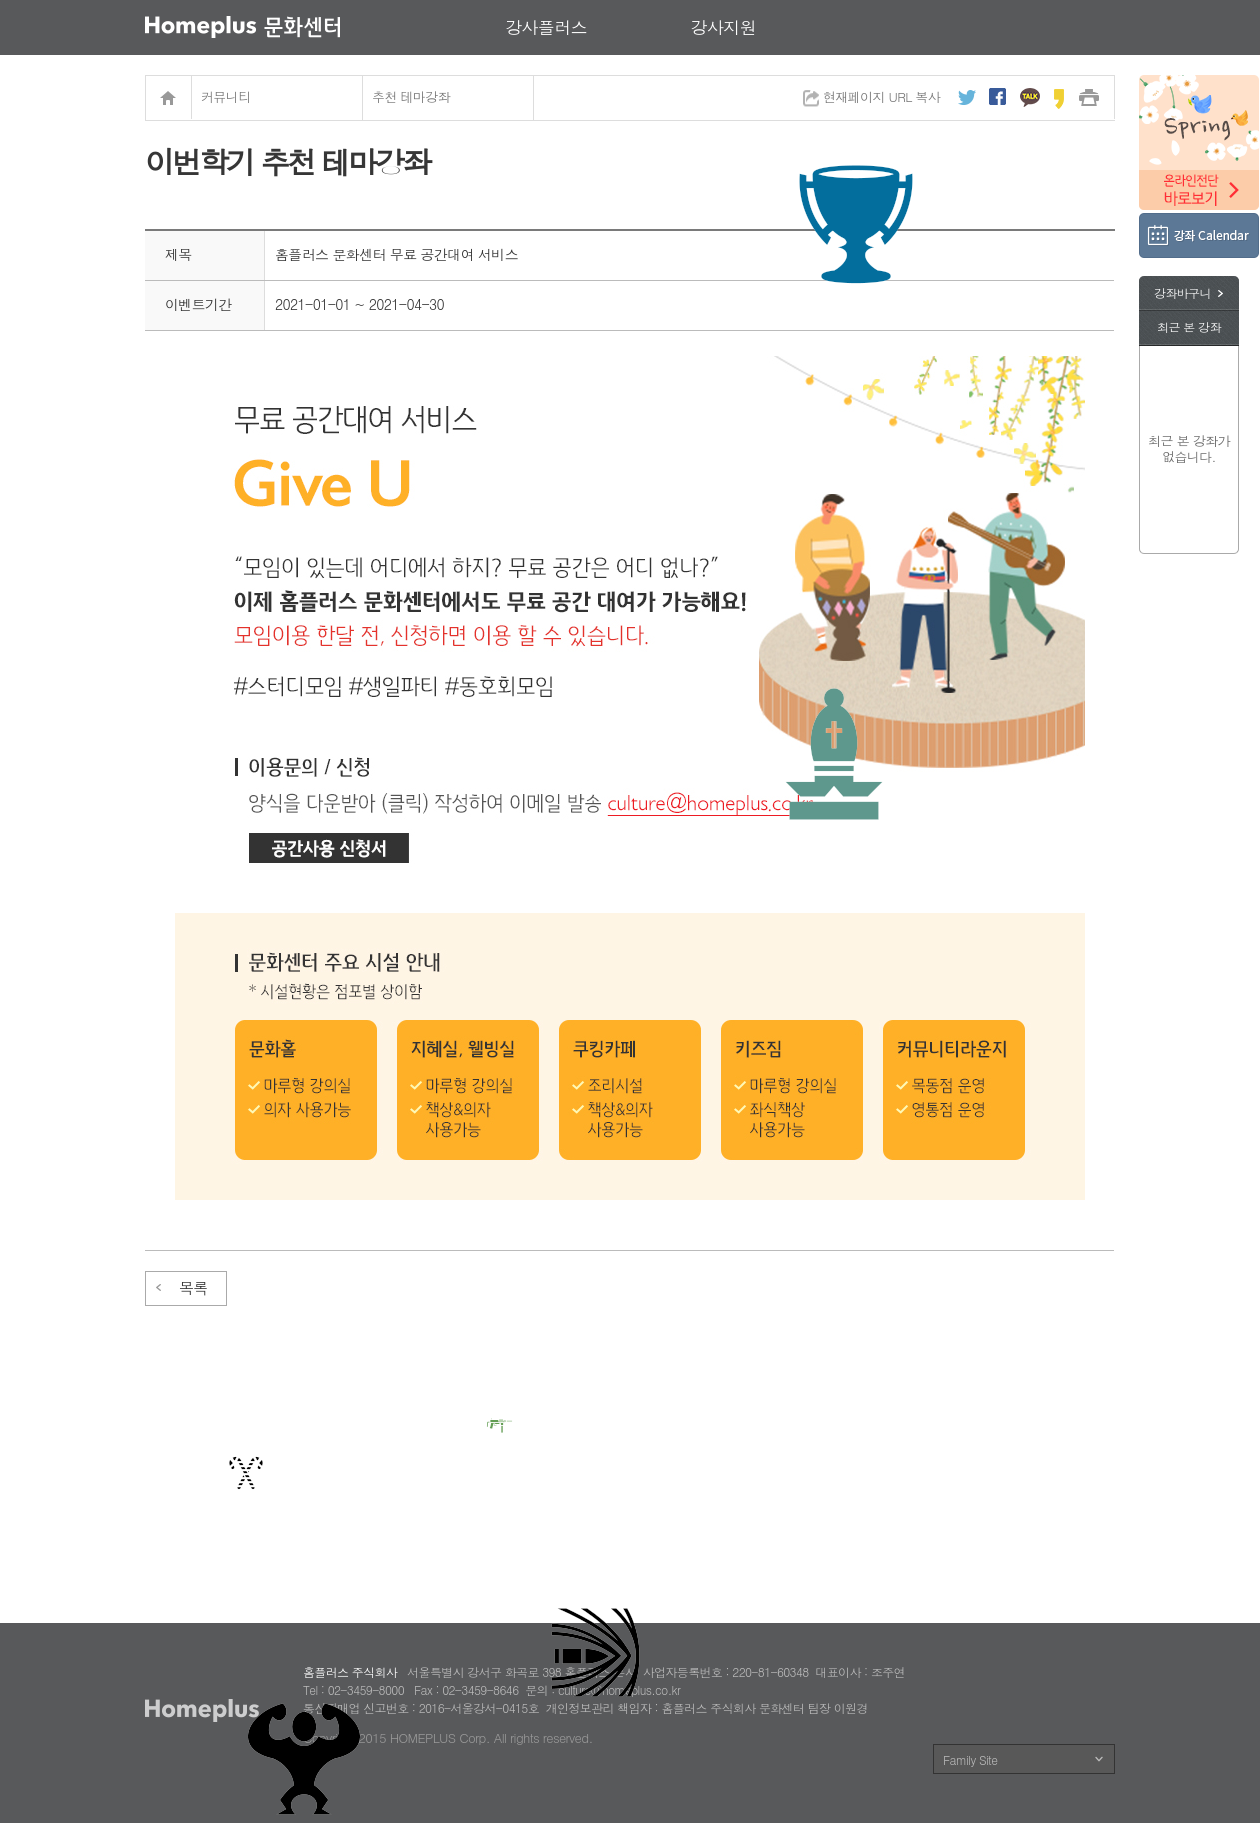 This screenshot has height=1823, width=1260. What do you see at coordinates (595, 1652) in the screenshot?
I see `indicates high-speed or fast-forward action` at bounding box center [595, 1652].